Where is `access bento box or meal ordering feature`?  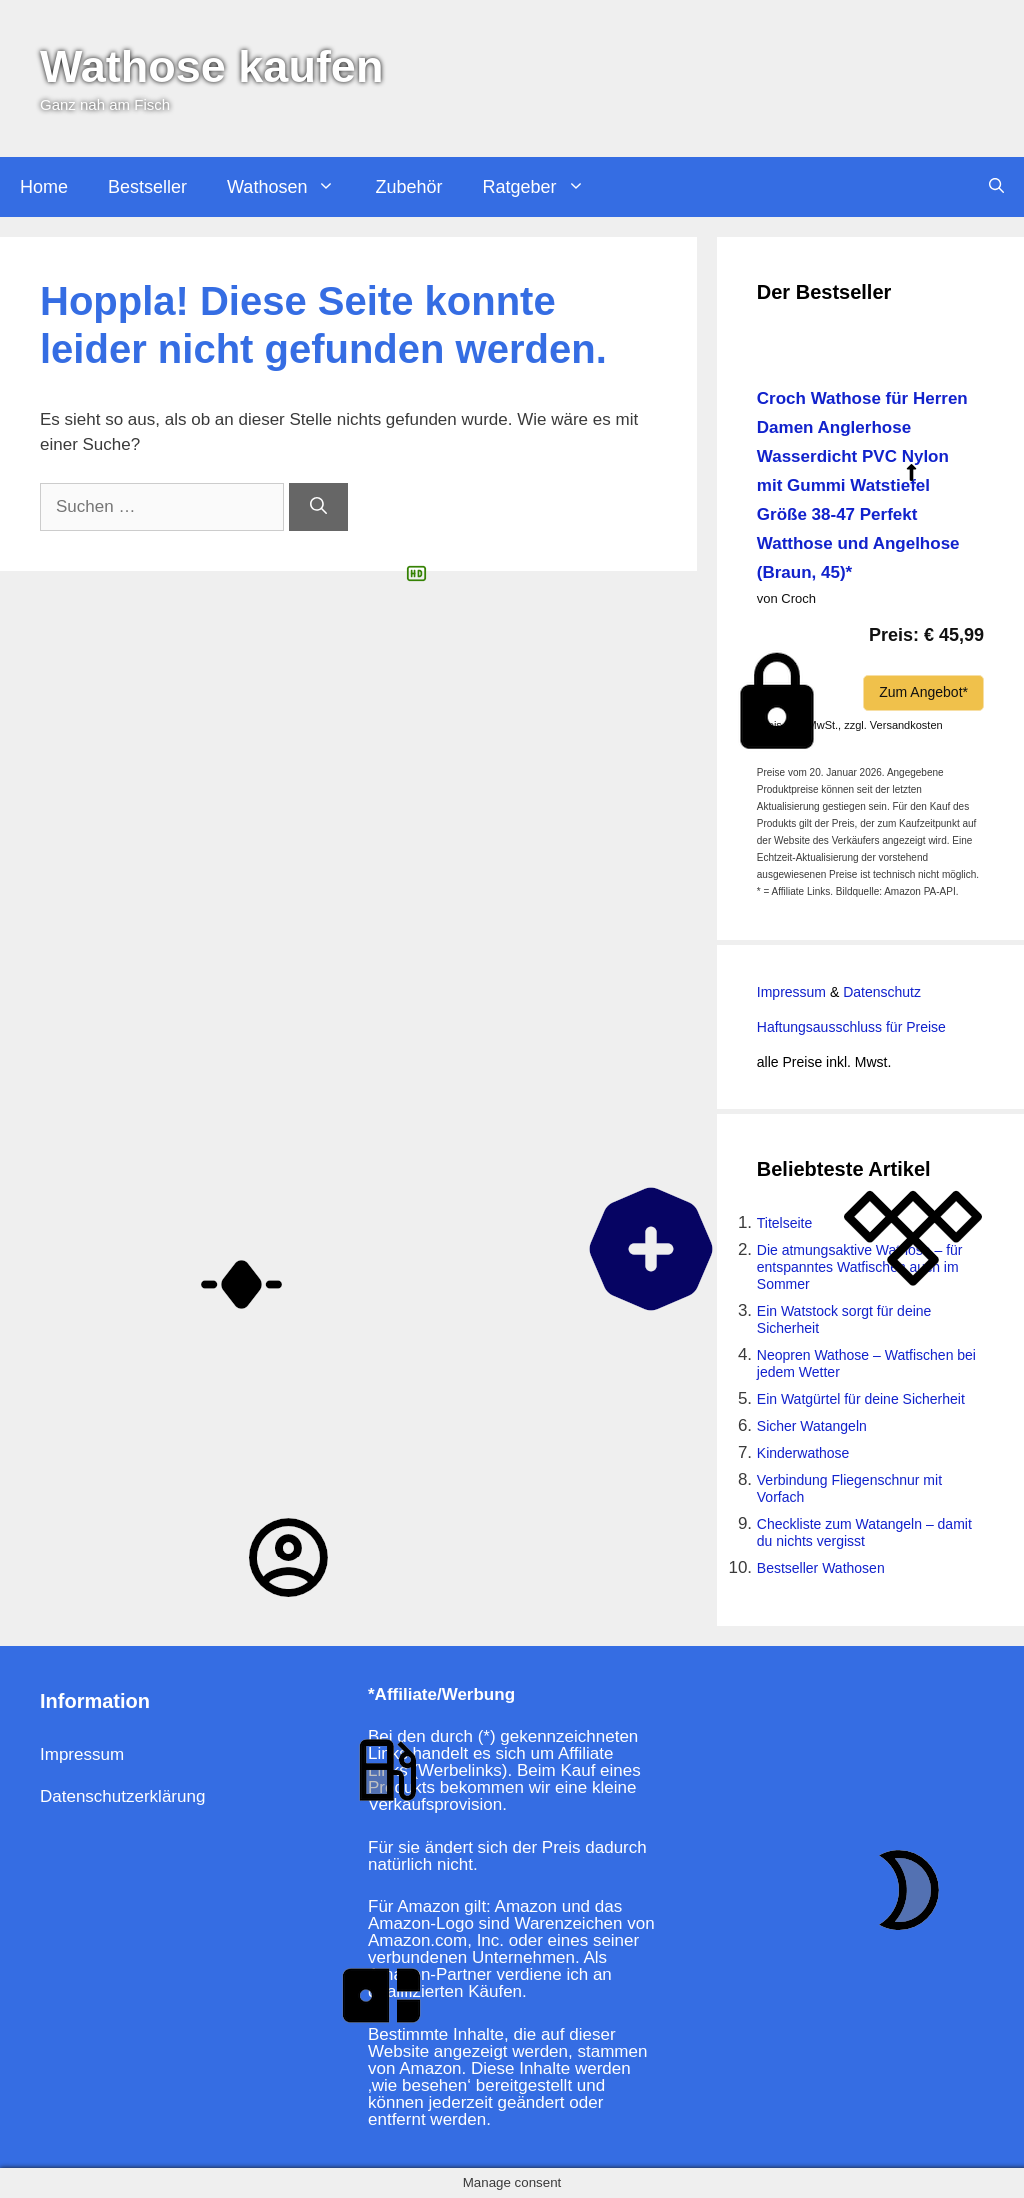
access bento box or meal ordering feature is located at coordinates (381, 1995).